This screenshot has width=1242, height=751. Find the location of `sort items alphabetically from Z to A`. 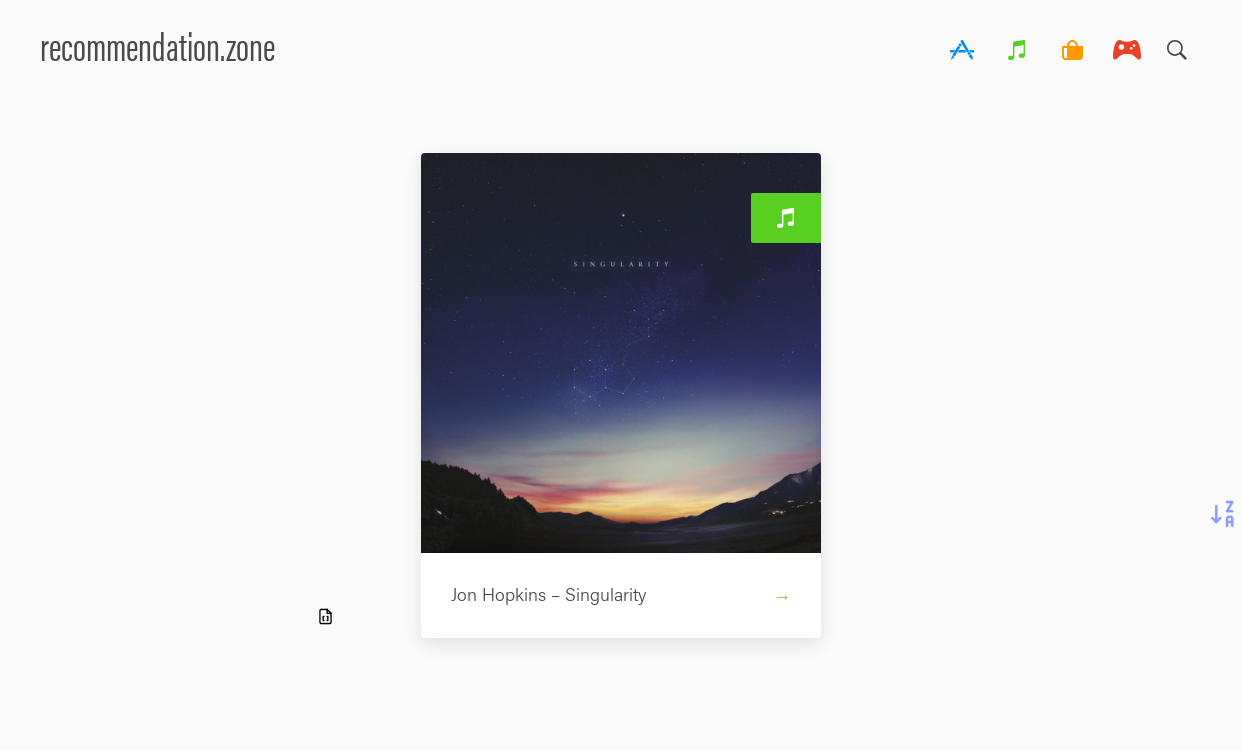

sort items alphabetically from Z to A is located at coordinates (1223, 514).